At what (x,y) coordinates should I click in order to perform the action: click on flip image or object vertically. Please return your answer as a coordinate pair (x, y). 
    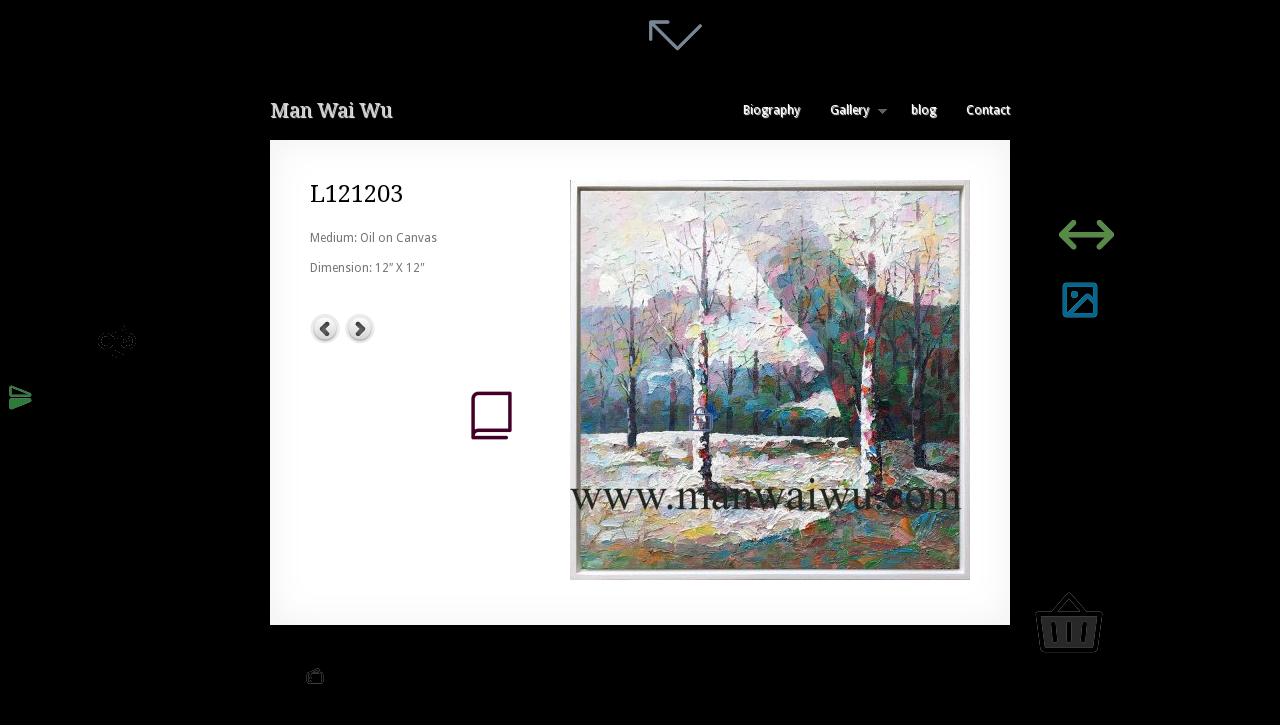
    Looking at the image, I should click on (19, 397).